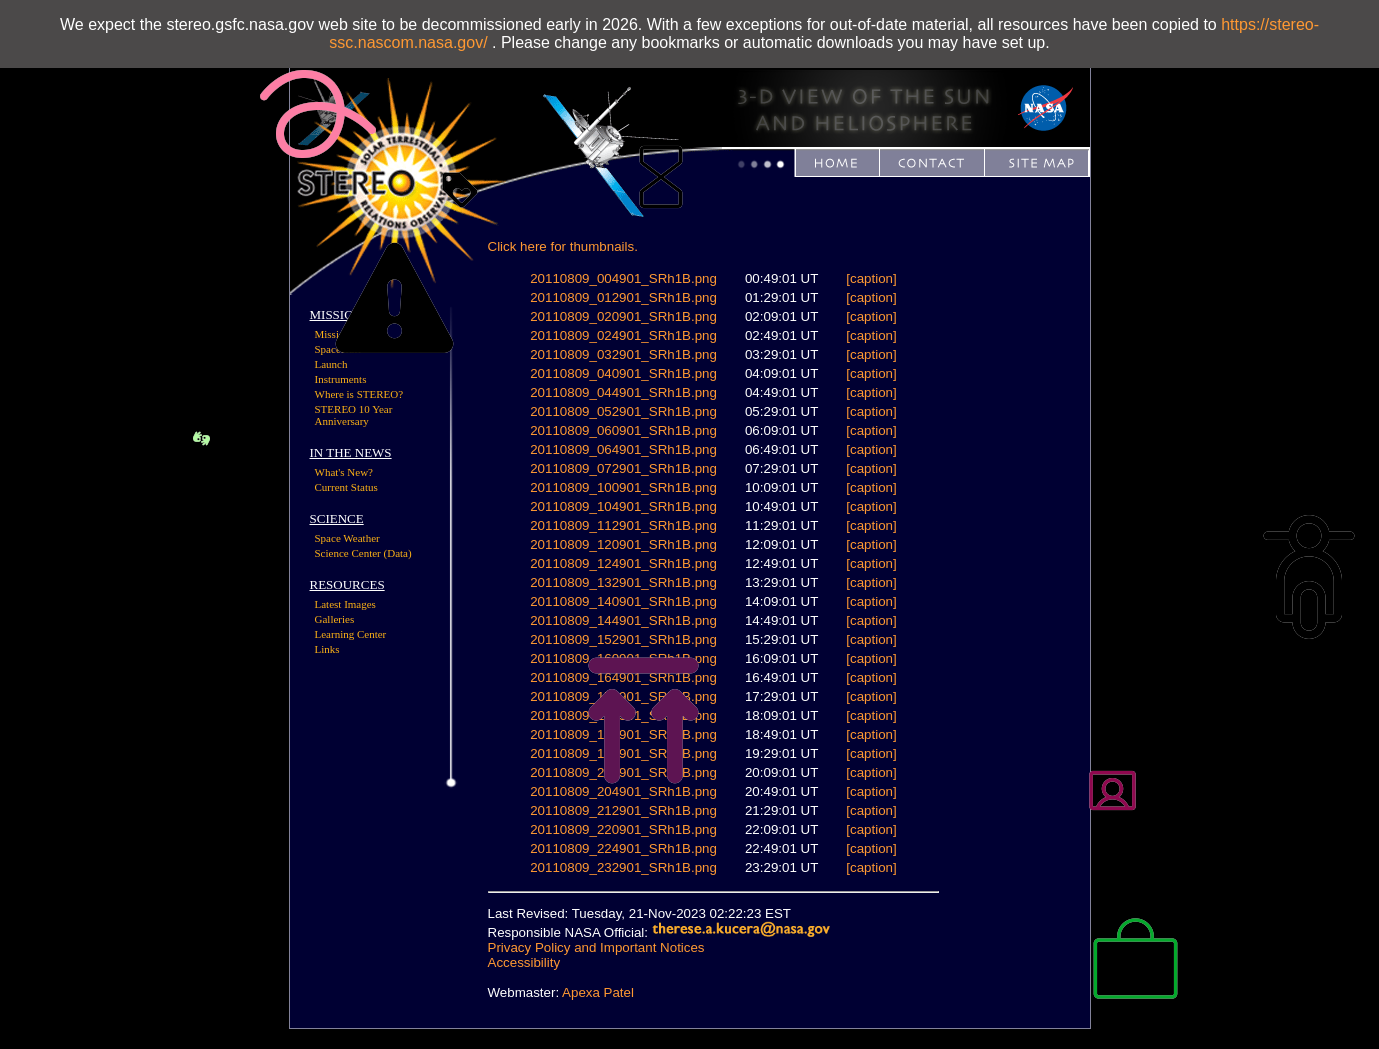 This screenshot has height=1049, width=1379. What do you see at coordinates (1309, 577) in the screenshot?
I see `select moped or scooter as transportation mode` at bounding box center [1309, 577].